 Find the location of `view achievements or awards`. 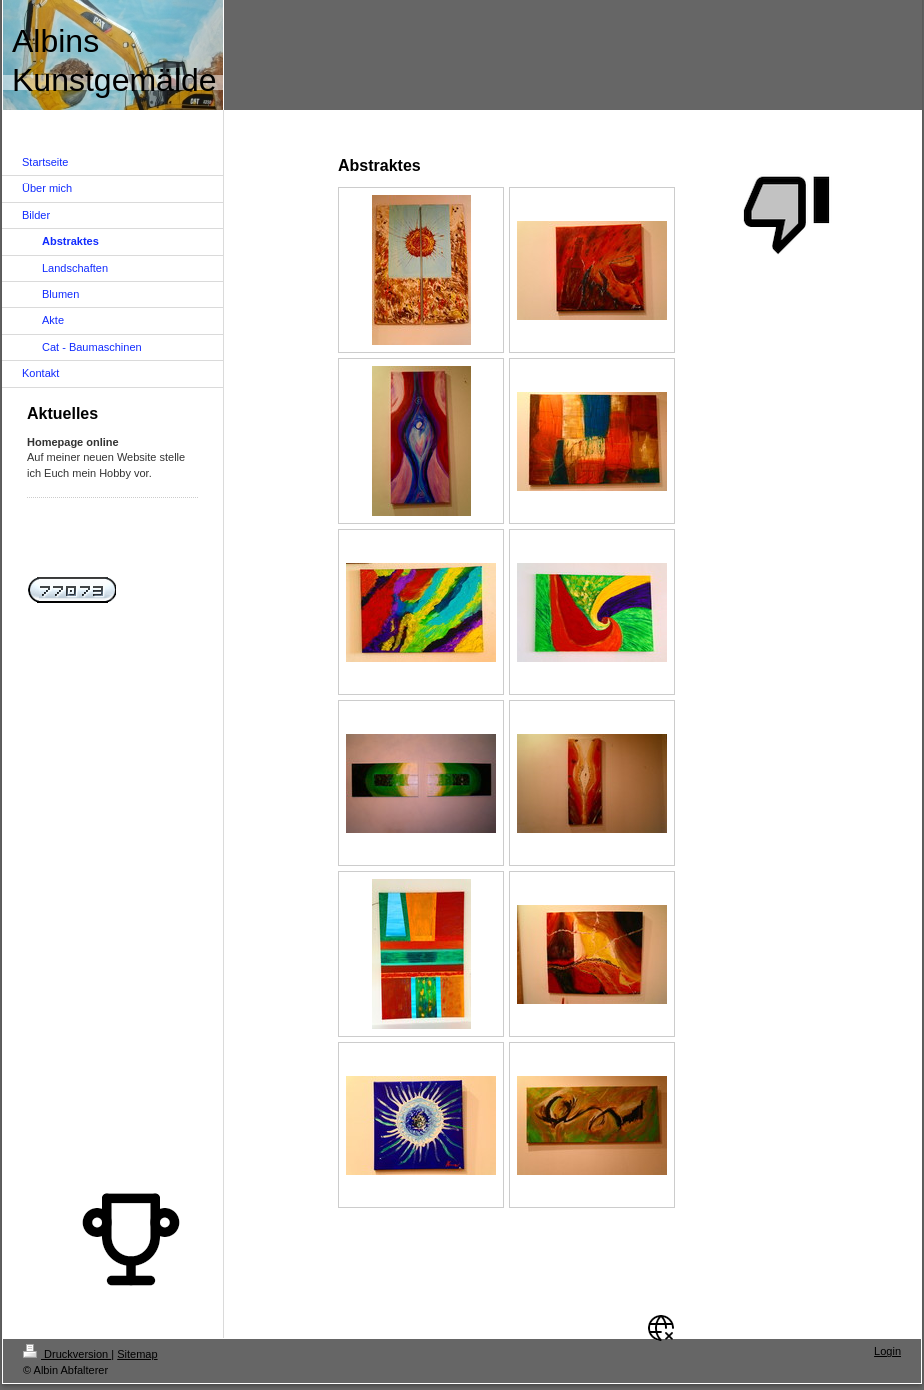

view achievements or awards is located at coordinates (131, 1237).